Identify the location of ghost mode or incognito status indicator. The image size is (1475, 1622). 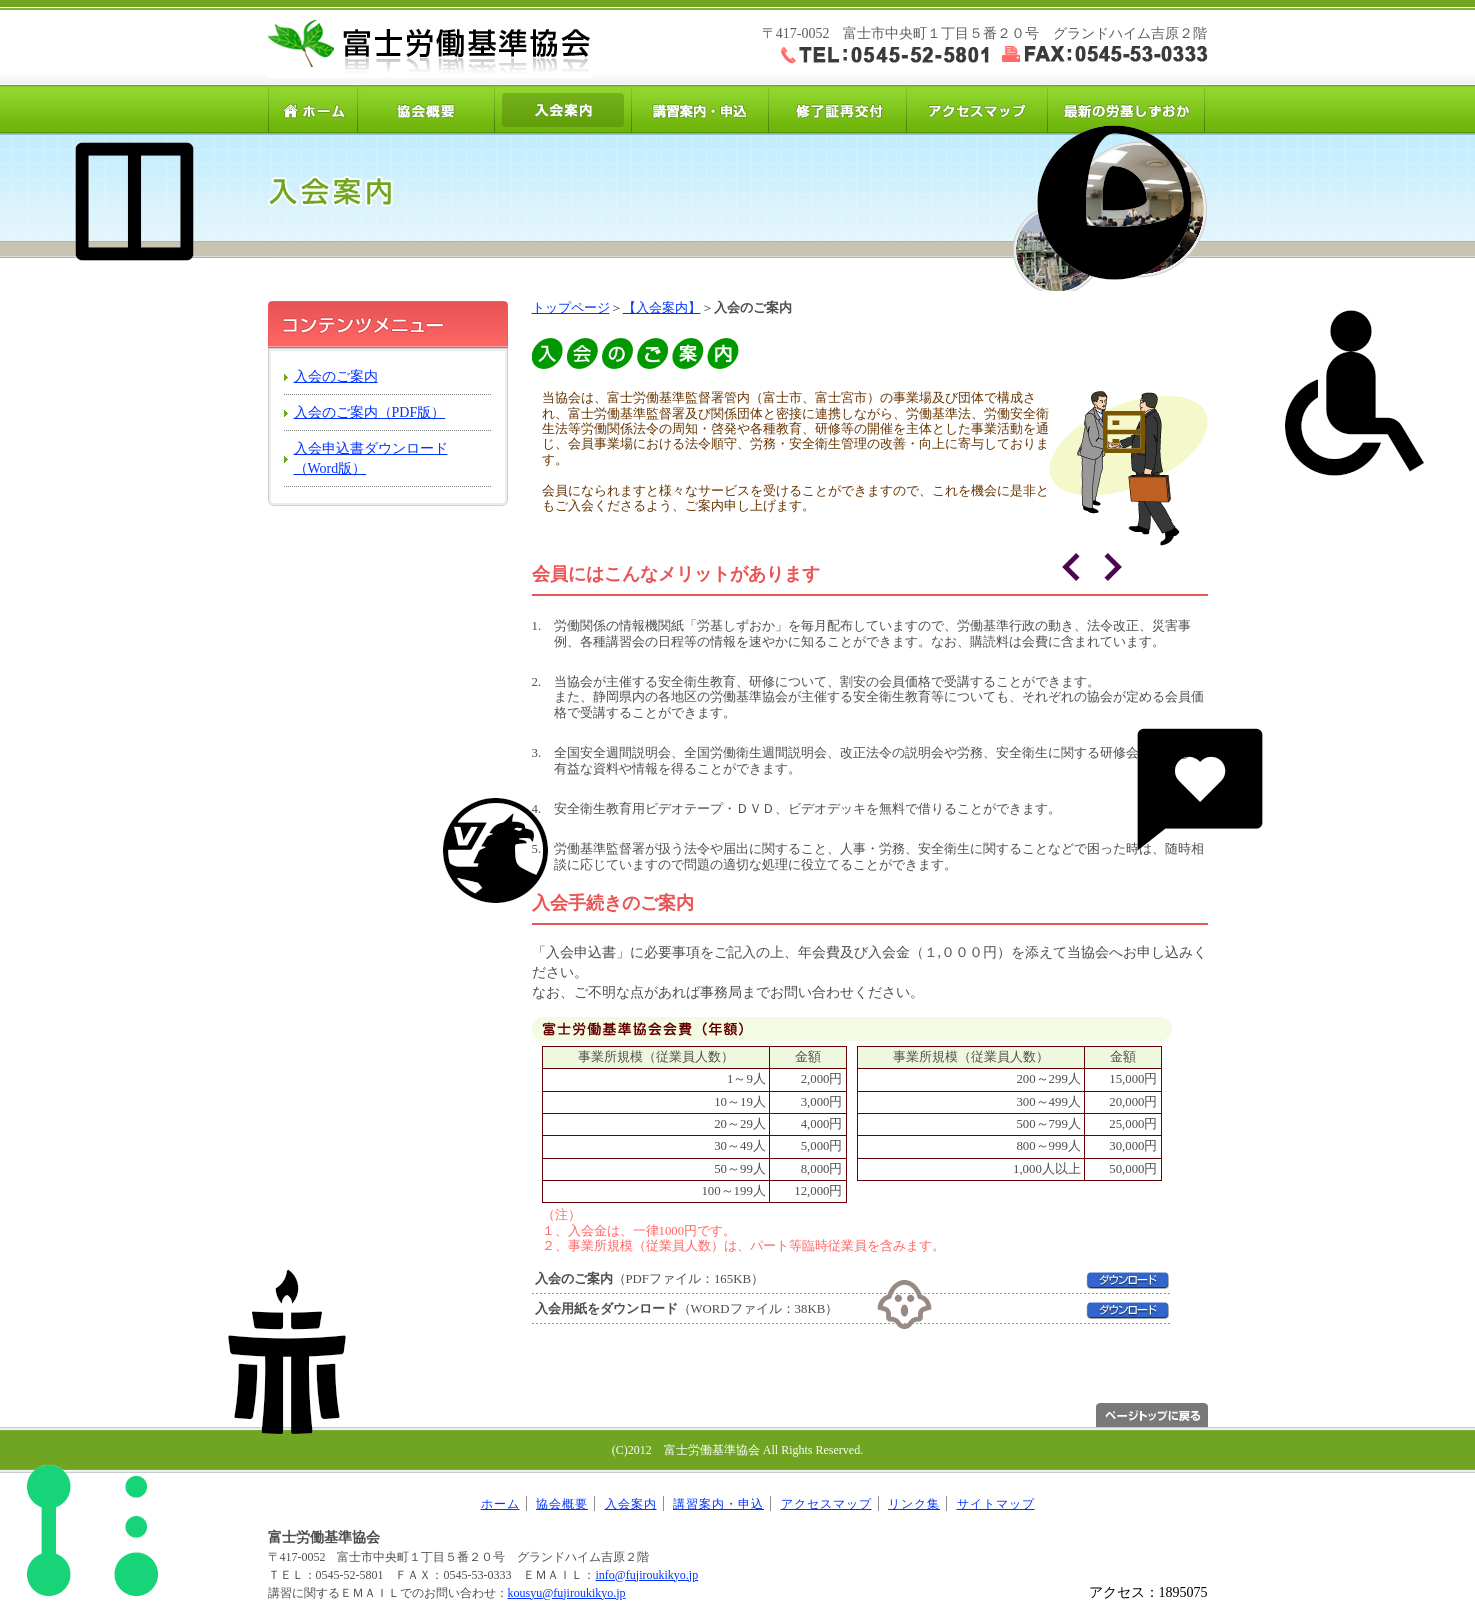
(904, 1304).